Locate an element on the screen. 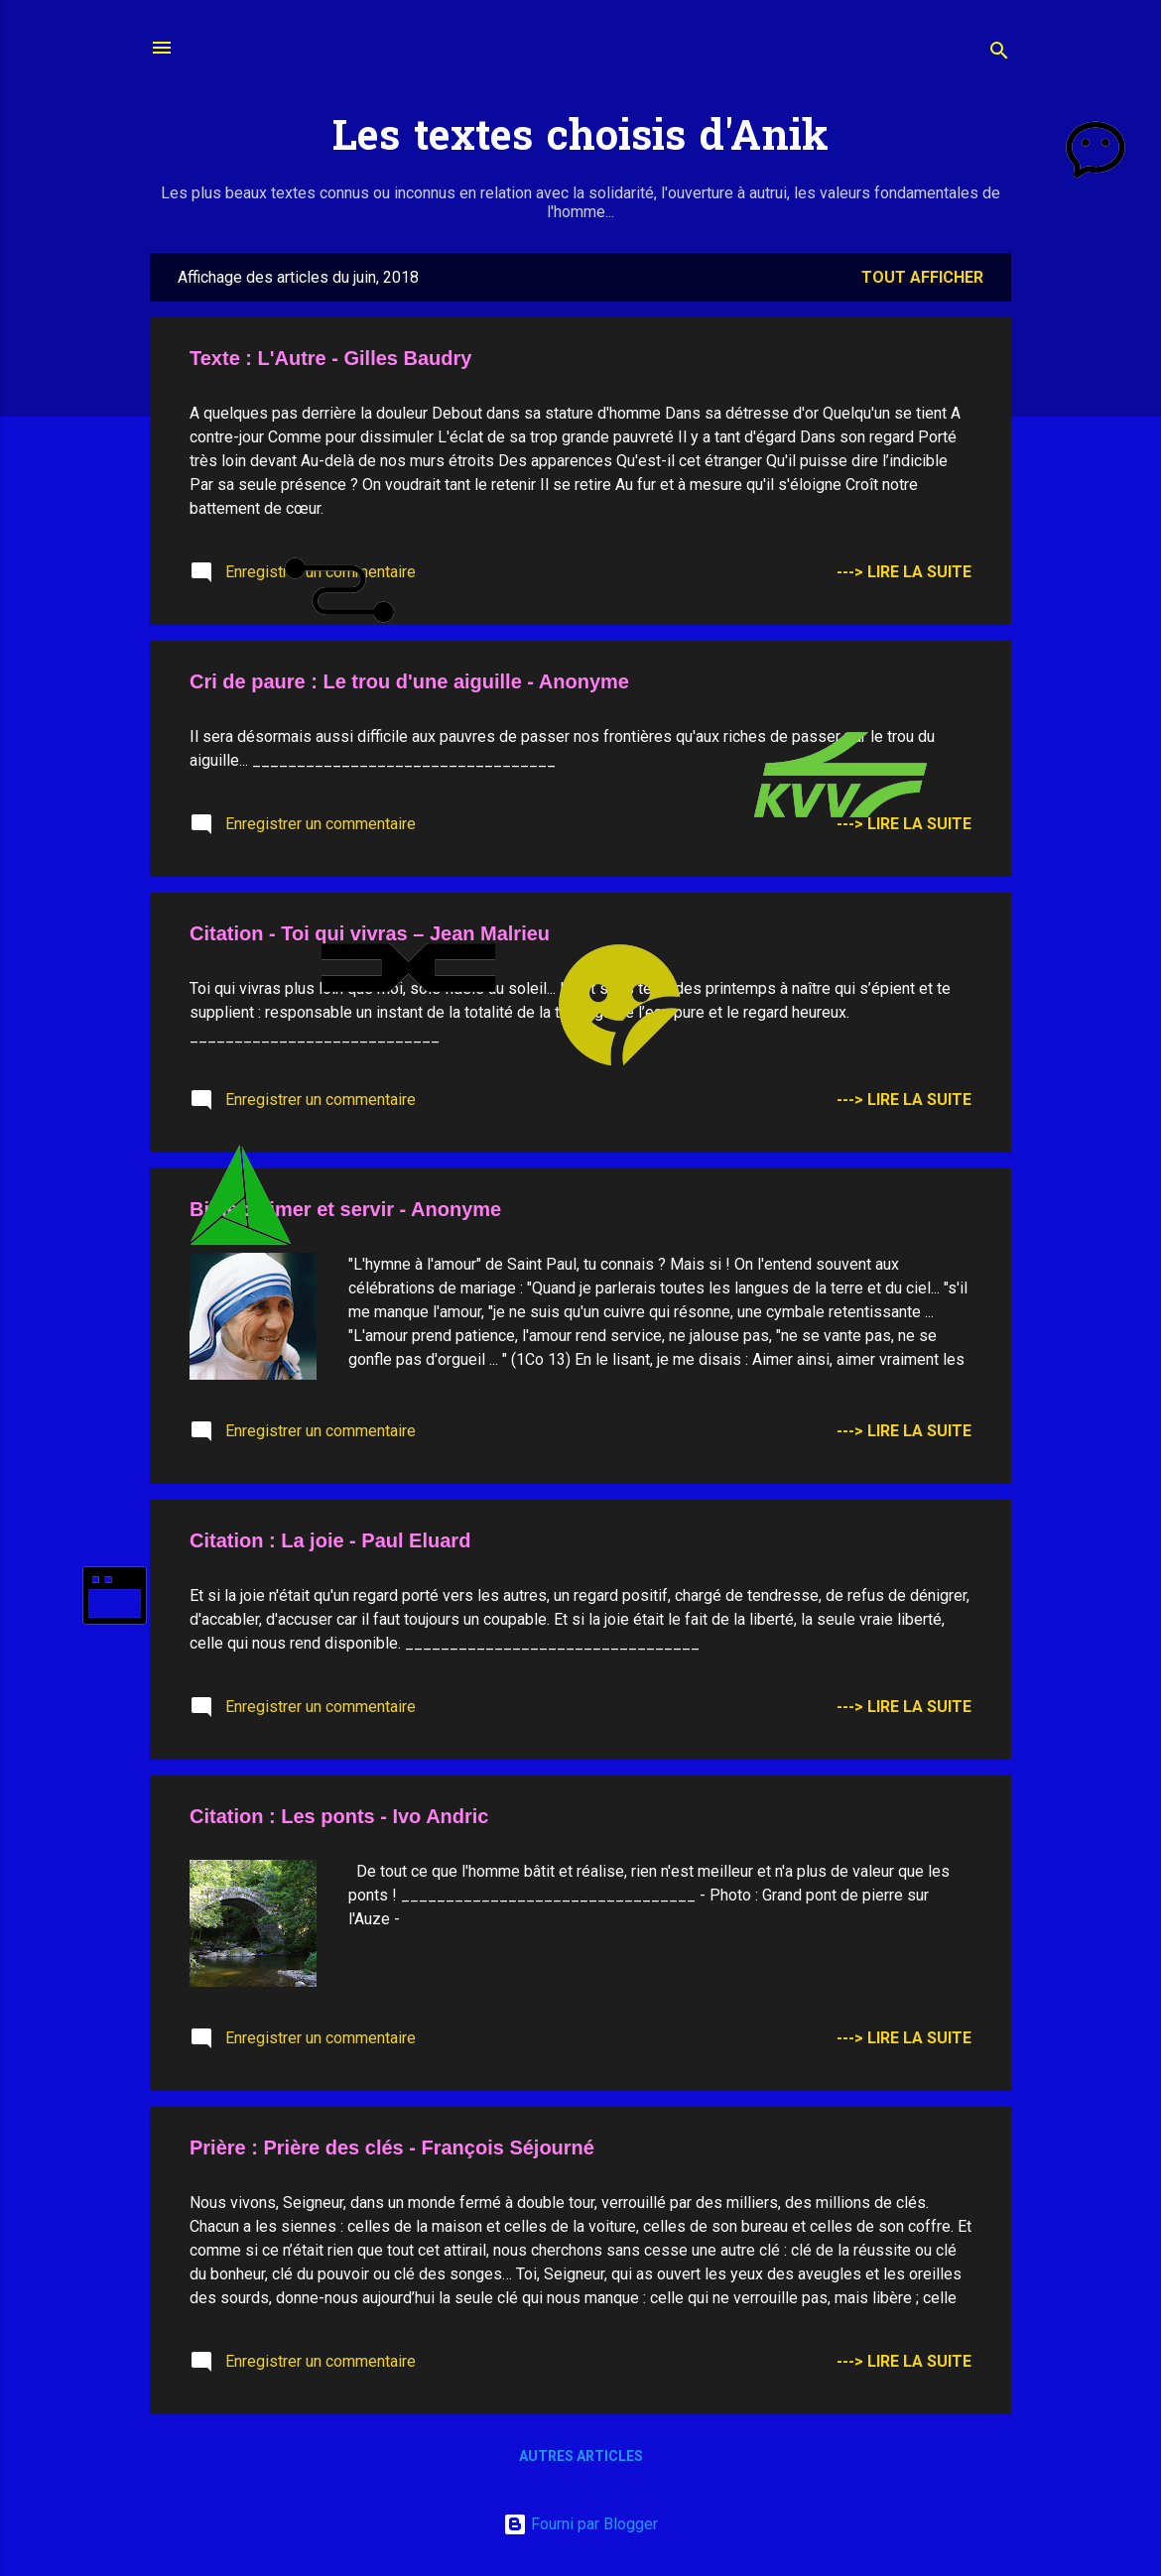 This screenshot has height=2576, width=1161. dacia brand logo is located at coordinates (408, 967).